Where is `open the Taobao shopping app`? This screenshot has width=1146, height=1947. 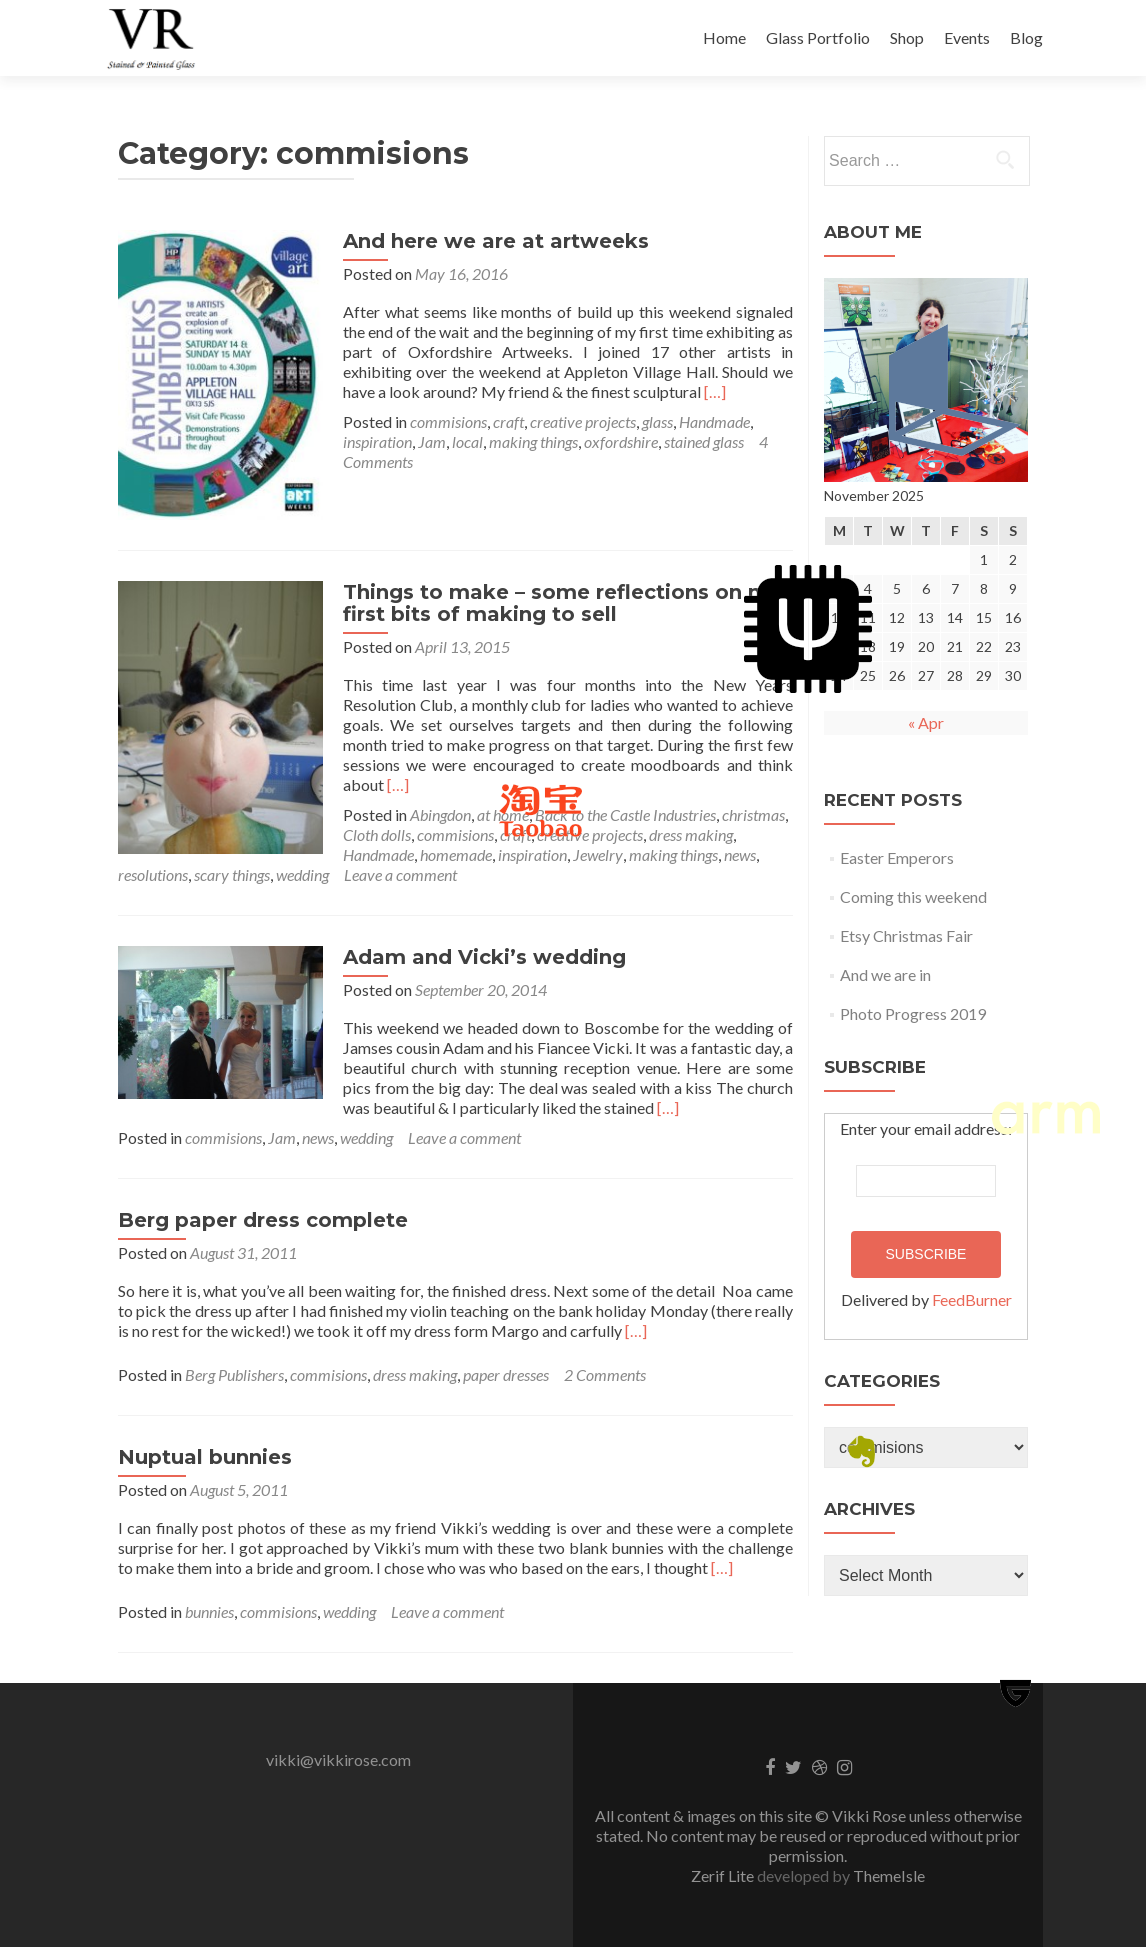 open the Taobao shopping app is located at coordinates (540, 810).